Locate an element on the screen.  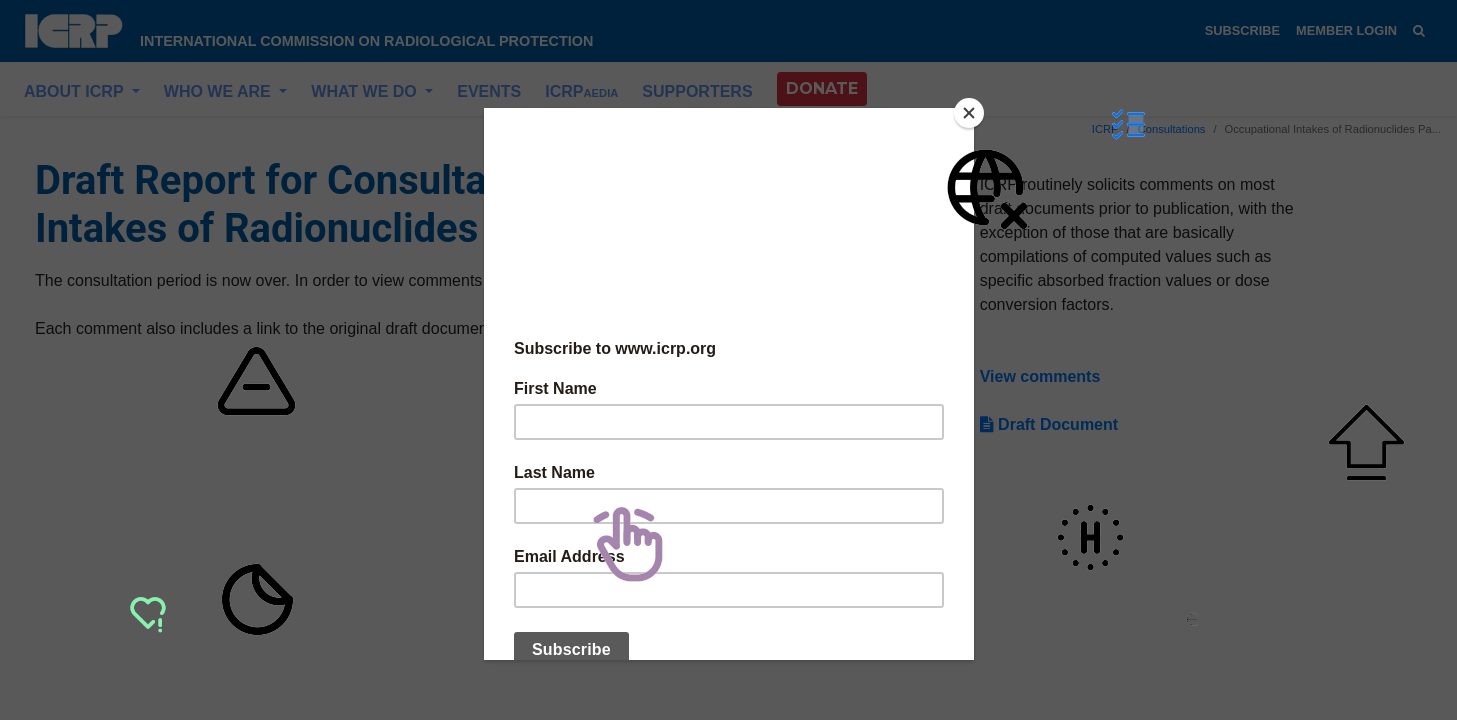
indicates an issue with a liked or favorited item is located at coordinates (148, 613).